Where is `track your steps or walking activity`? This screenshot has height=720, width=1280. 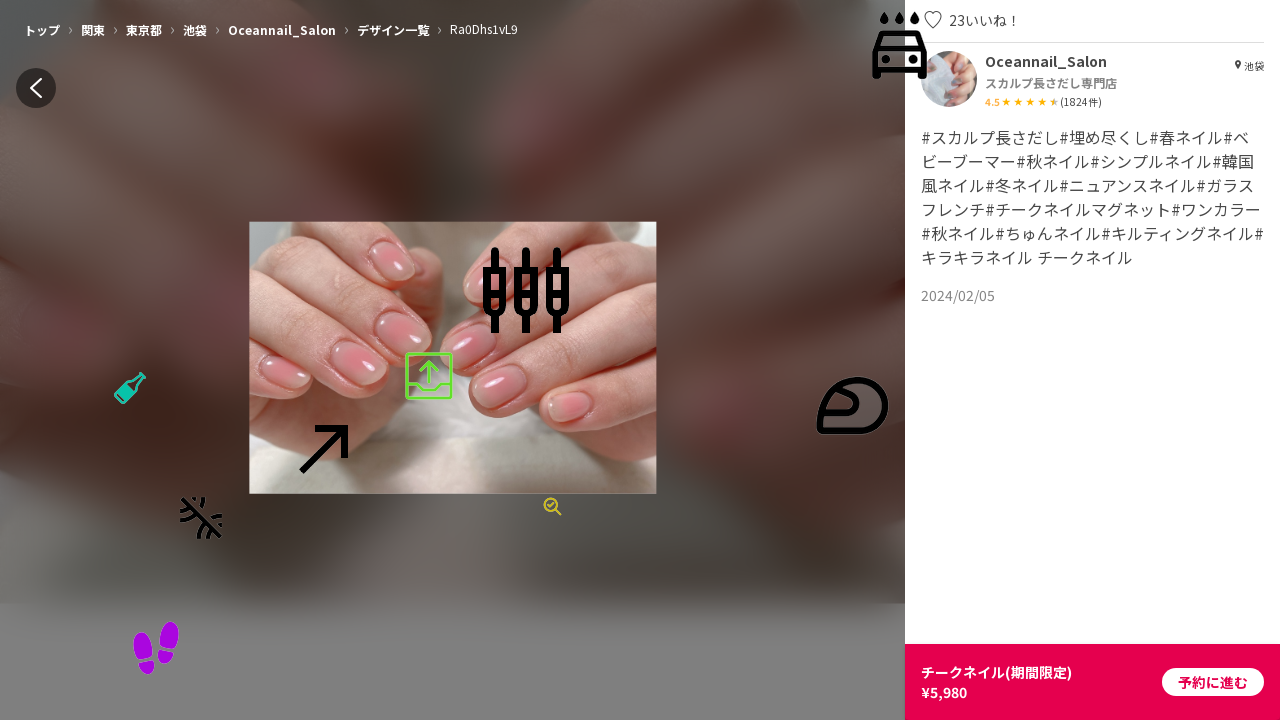 track your steps or walking activity is located at coordinates (156, 648).